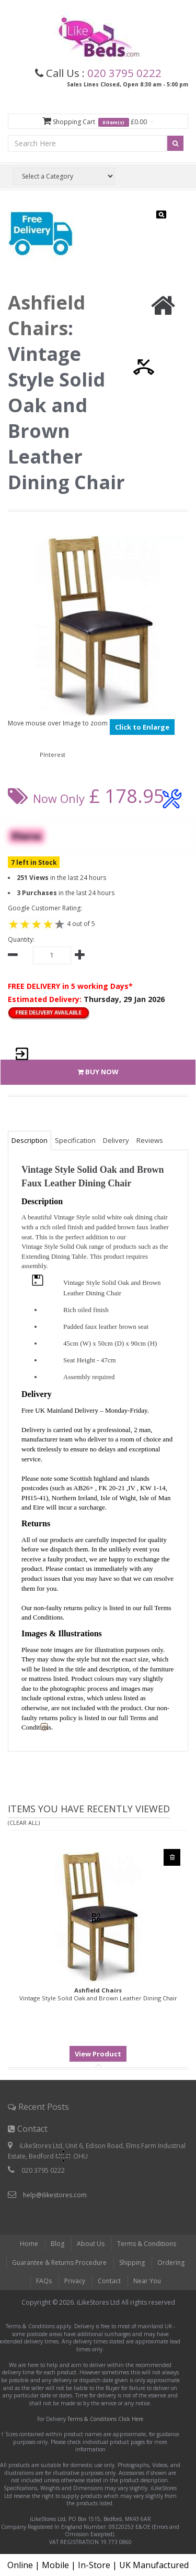  Describe the element at coordinates (172, 799) in the screenshot. I see `access settings or configuration options` at that location.